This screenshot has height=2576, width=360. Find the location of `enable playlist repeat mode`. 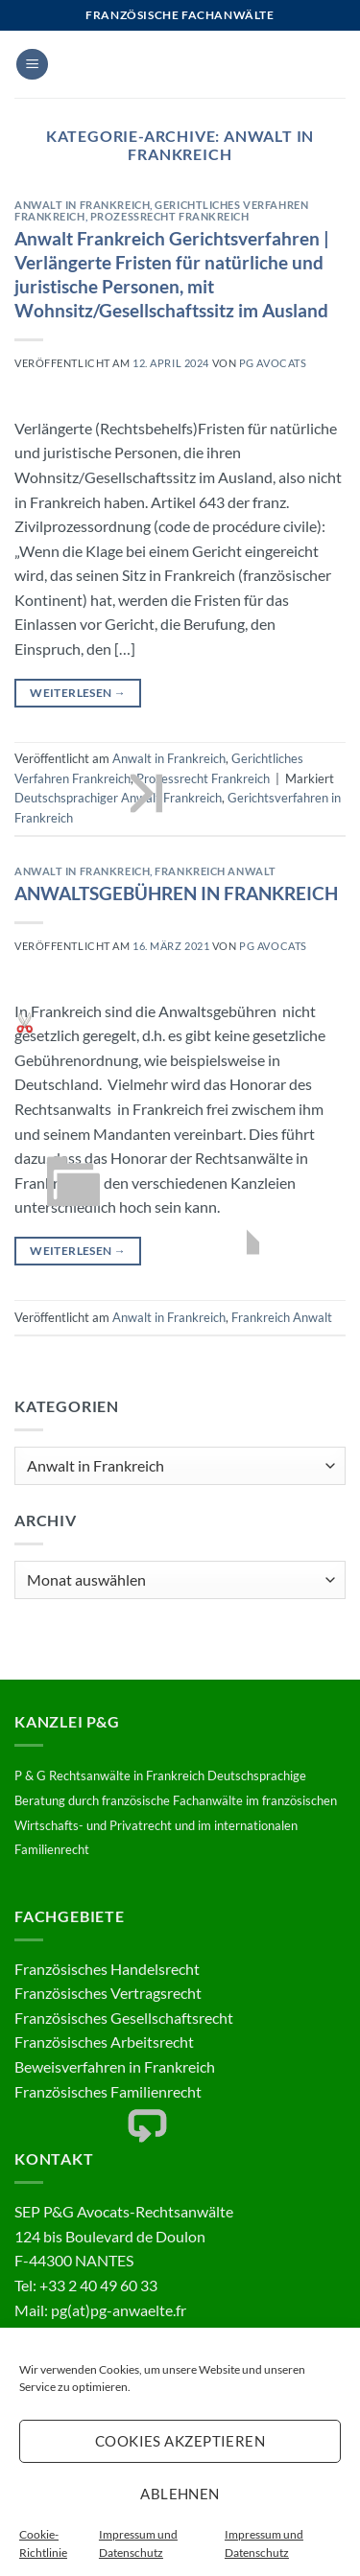

enable playlist repeat mode is located at coordinates (147, 2123).